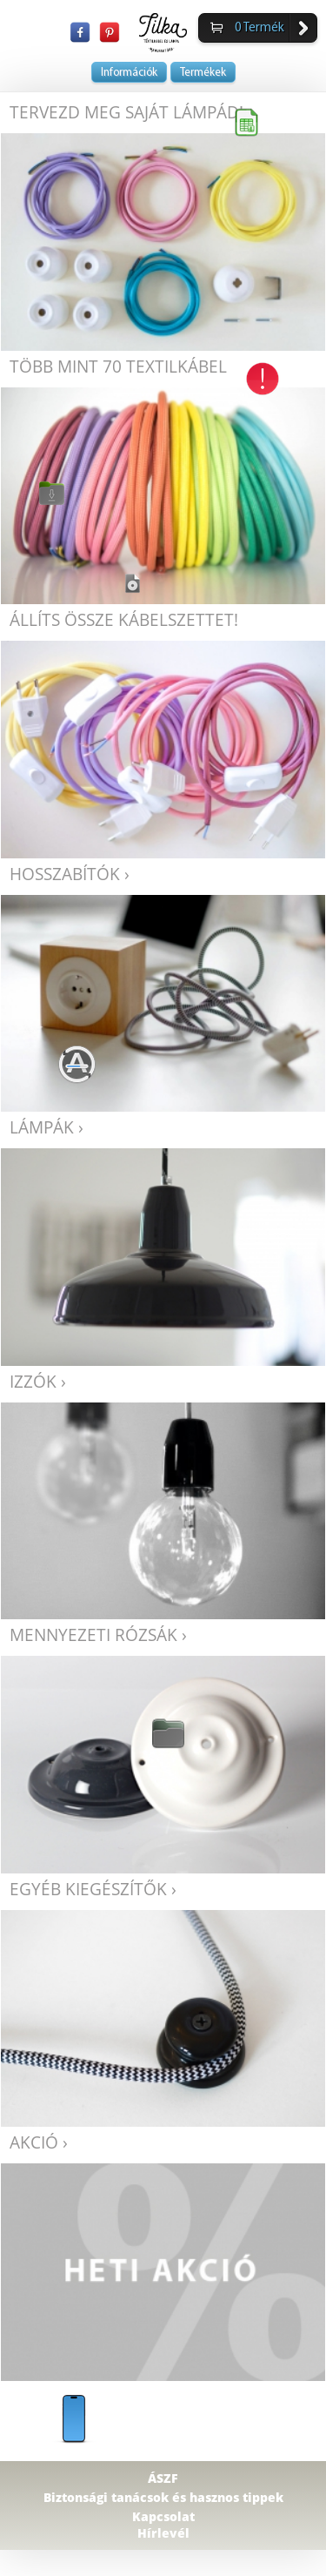  I want to click on open an opendocument spreadsheet file, so click(246, 122).